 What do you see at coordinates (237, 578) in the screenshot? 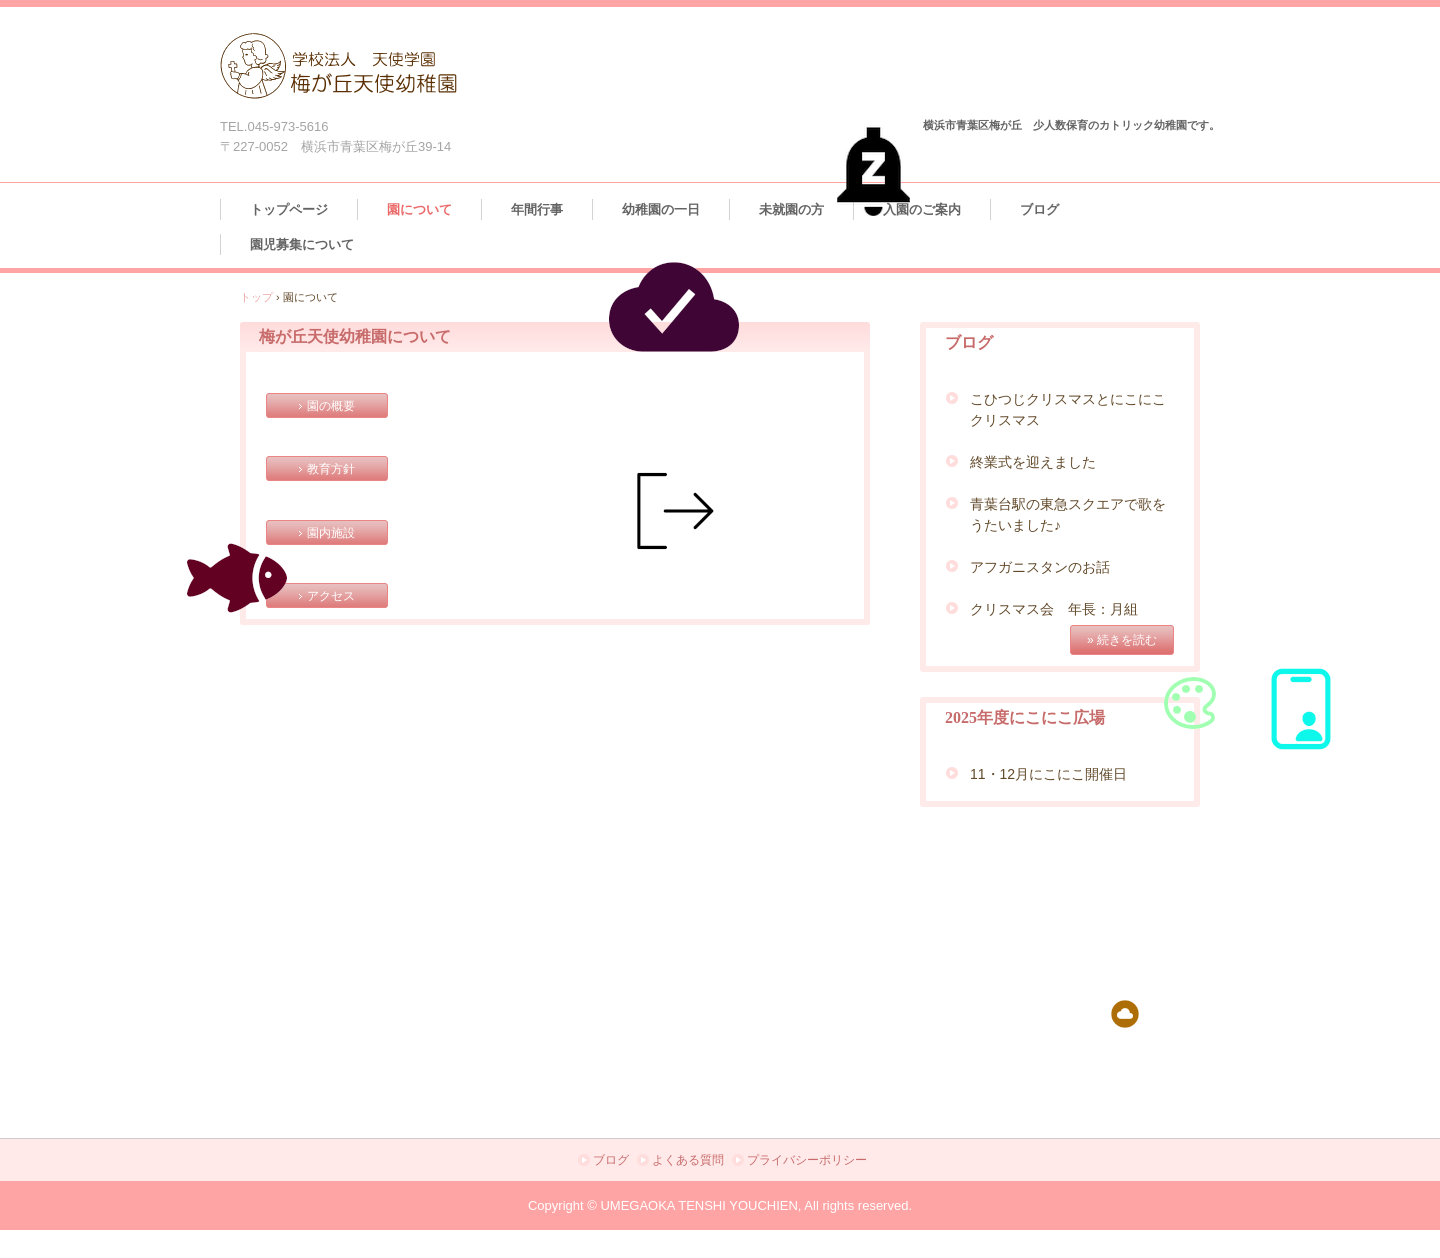
I see `access aquarium or fish-related features` at bounding box center [237, 578].